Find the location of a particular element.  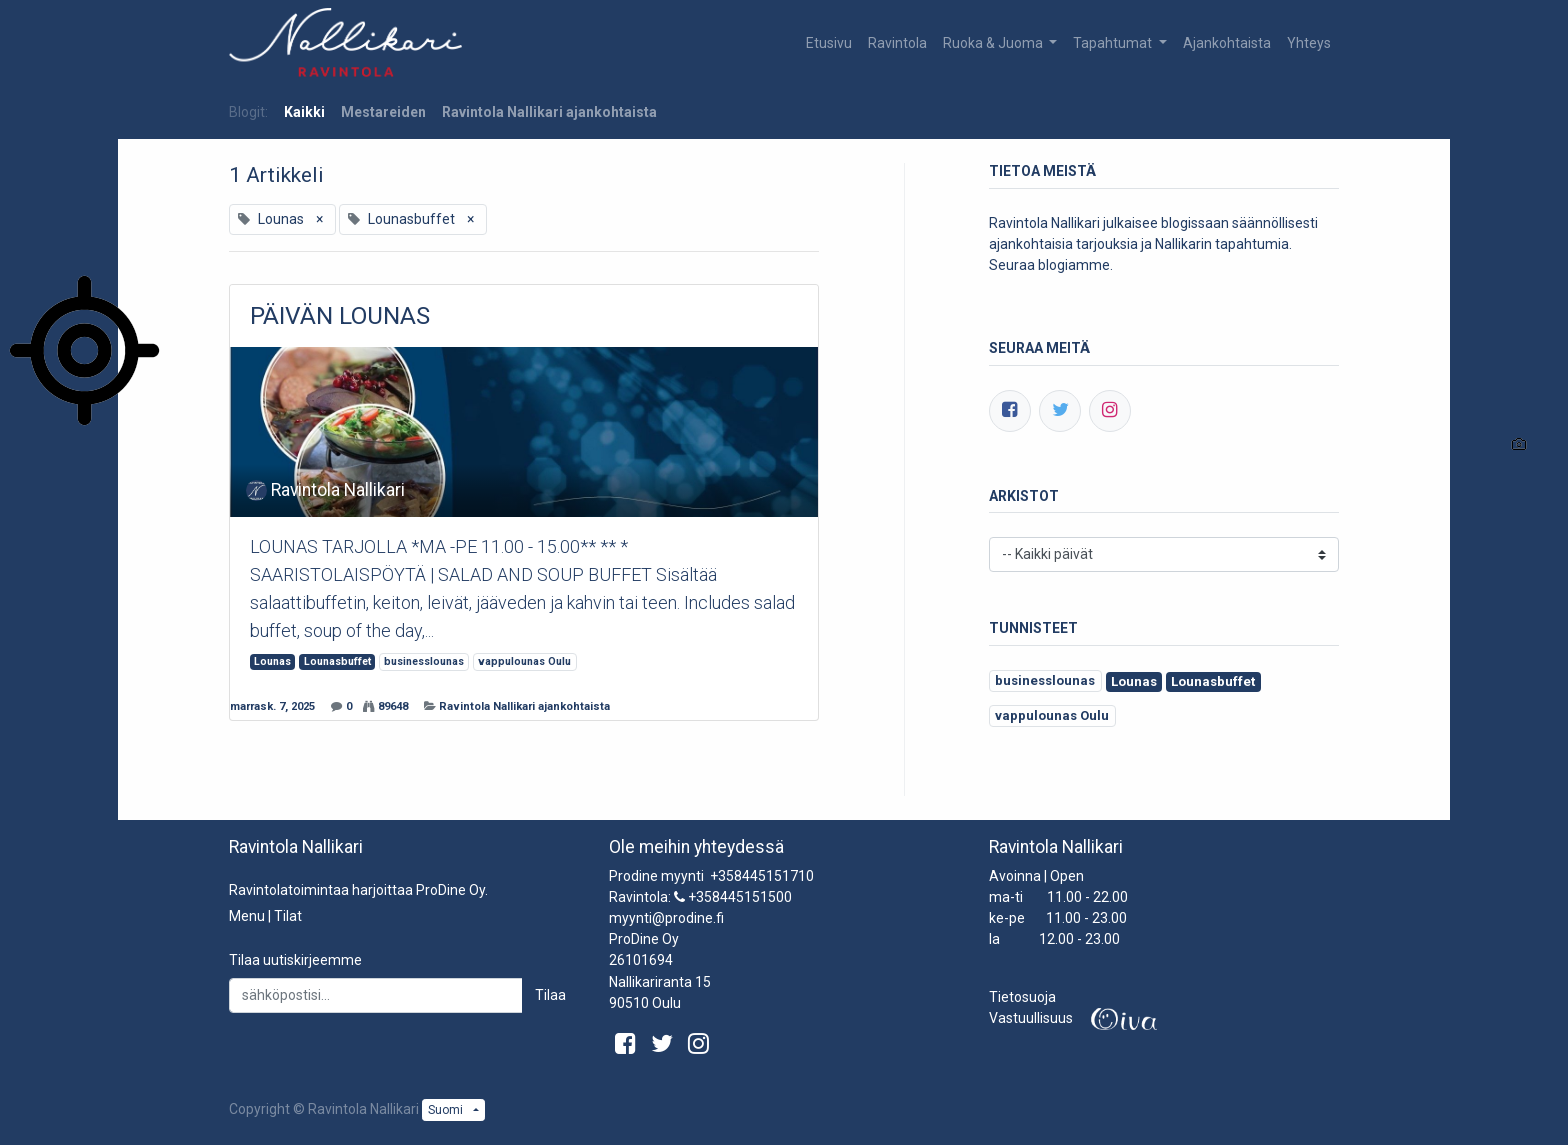

current location found is located at coordinates (84, 350).